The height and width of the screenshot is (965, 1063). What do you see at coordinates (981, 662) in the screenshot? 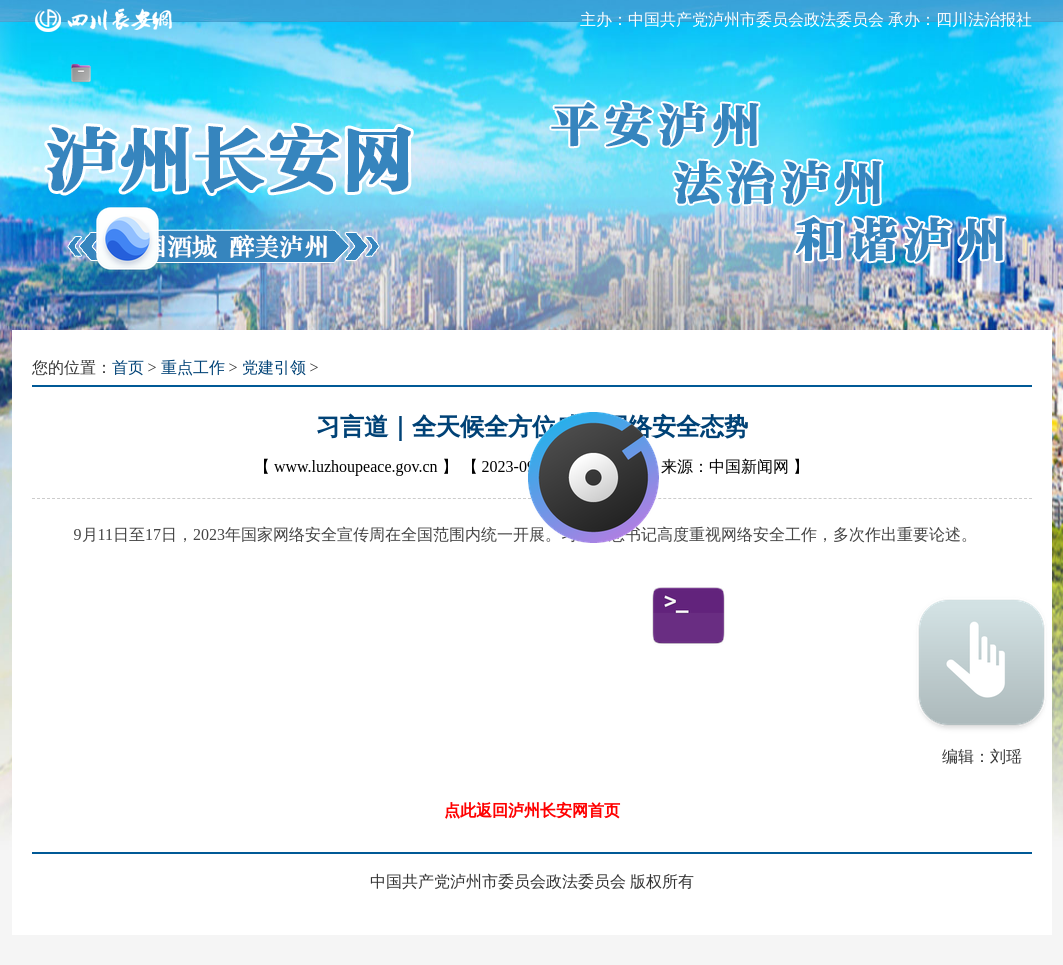
I see `open touché app for touch bar customization` at bounding box center [981, 662].